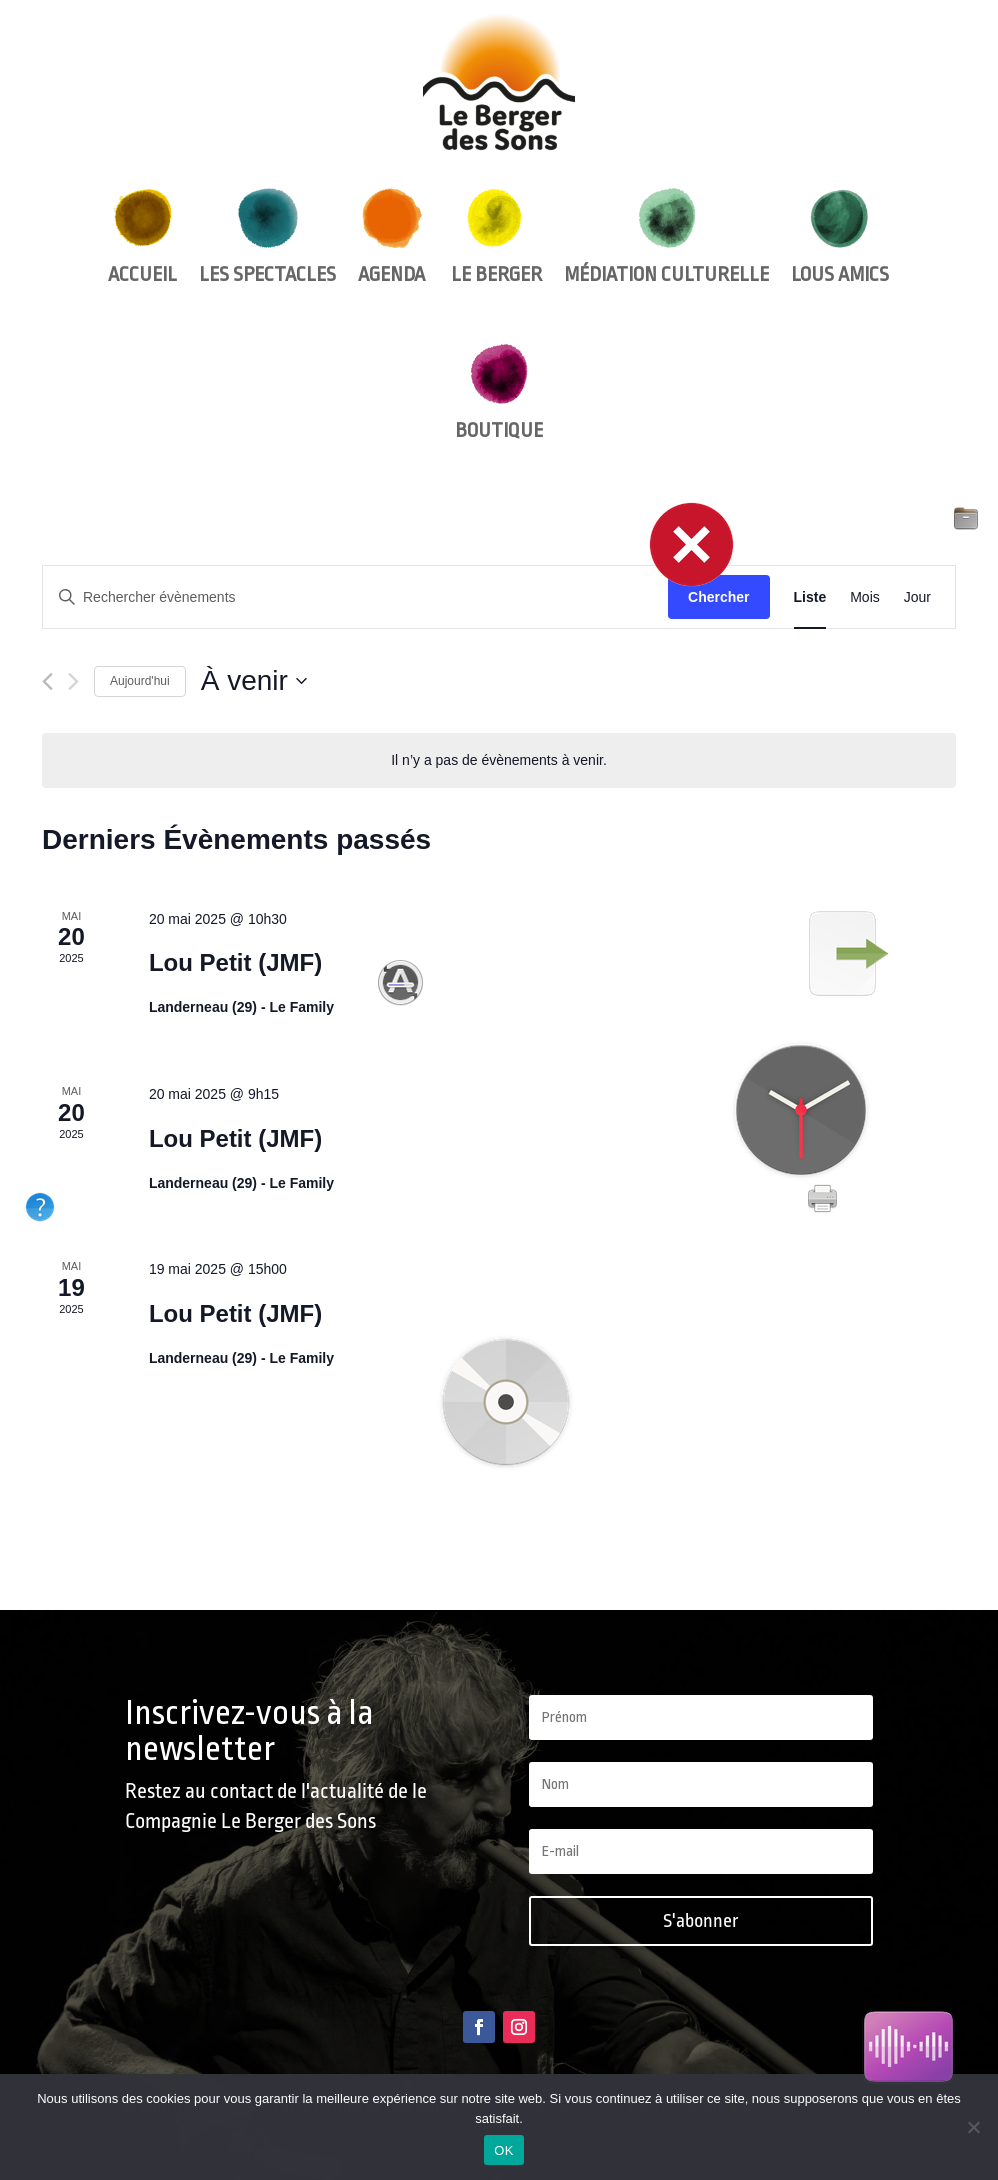 Image resolution: width=998 pixels, height=2180 pixels. Describe the element at coordinates (822, 1198) in the screenshot. I see `print the current document` at that location.